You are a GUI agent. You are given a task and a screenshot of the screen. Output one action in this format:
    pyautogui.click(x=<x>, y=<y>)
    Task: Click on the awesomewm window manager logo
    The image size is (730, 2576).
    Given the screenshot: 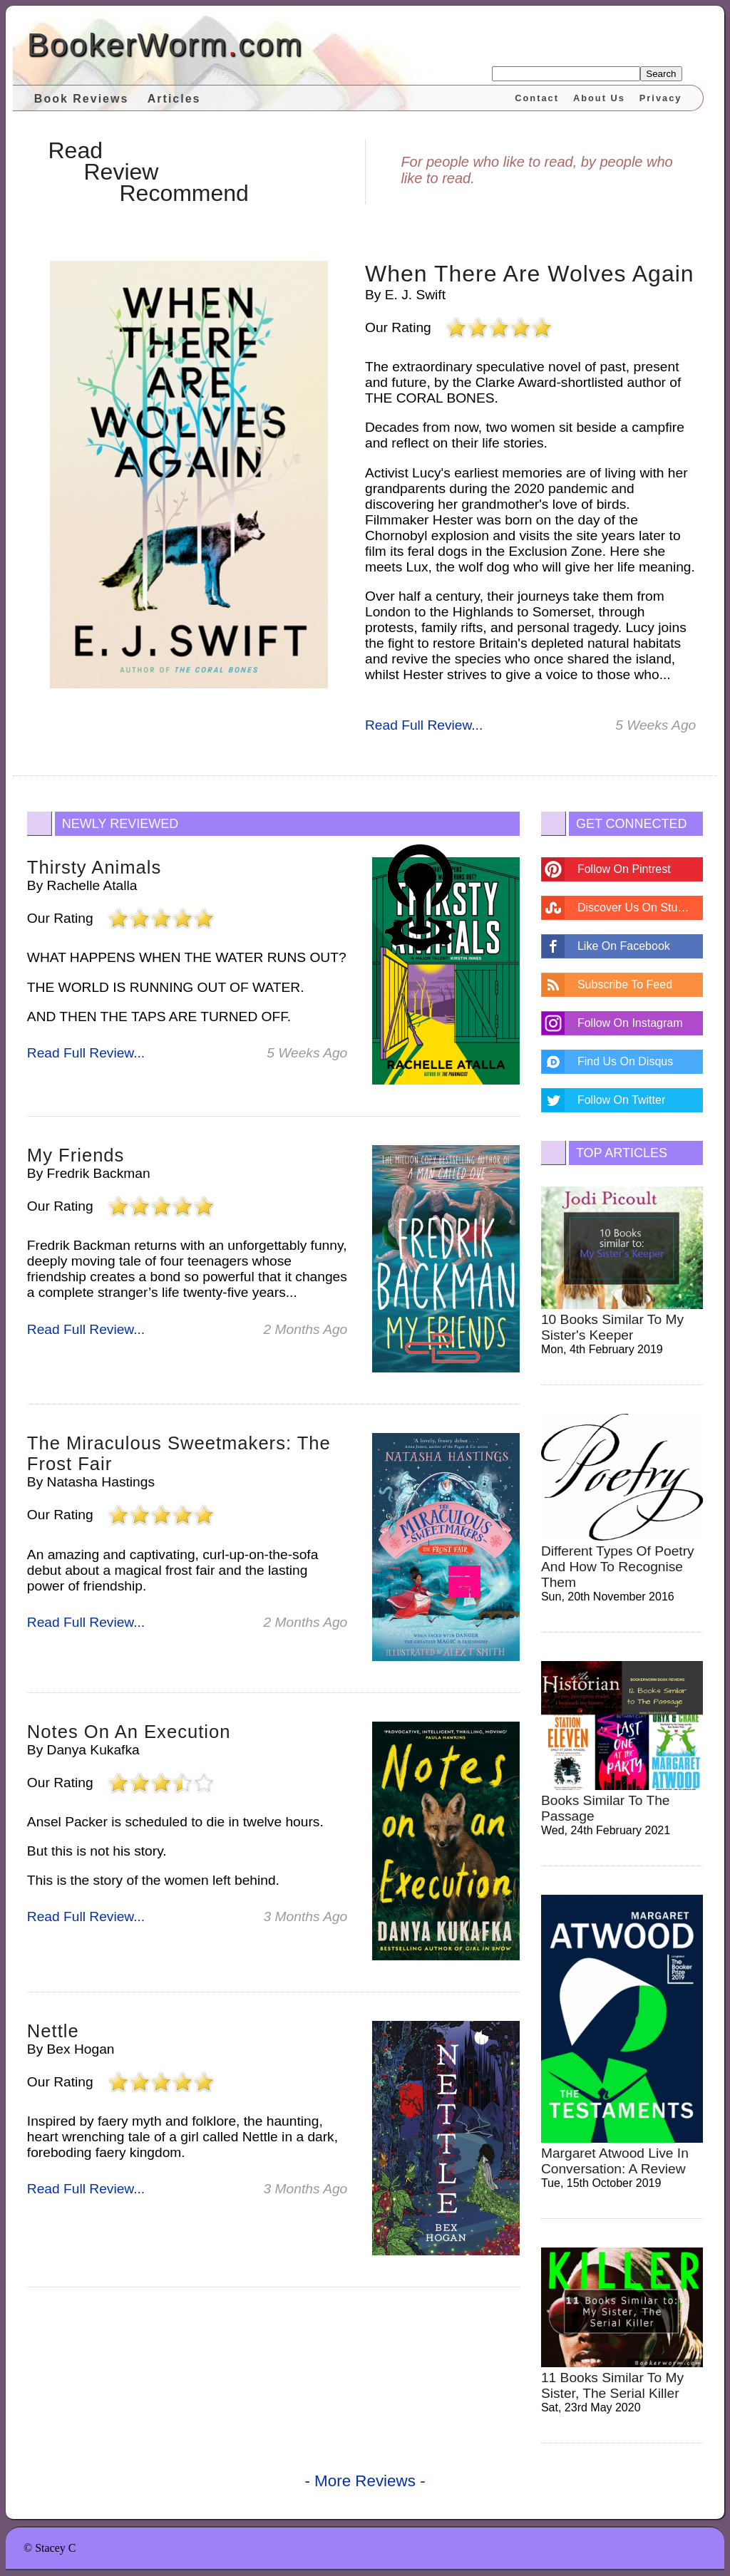 What is the action you would take?
    pyautogui.click(x=464, y=1581)
    